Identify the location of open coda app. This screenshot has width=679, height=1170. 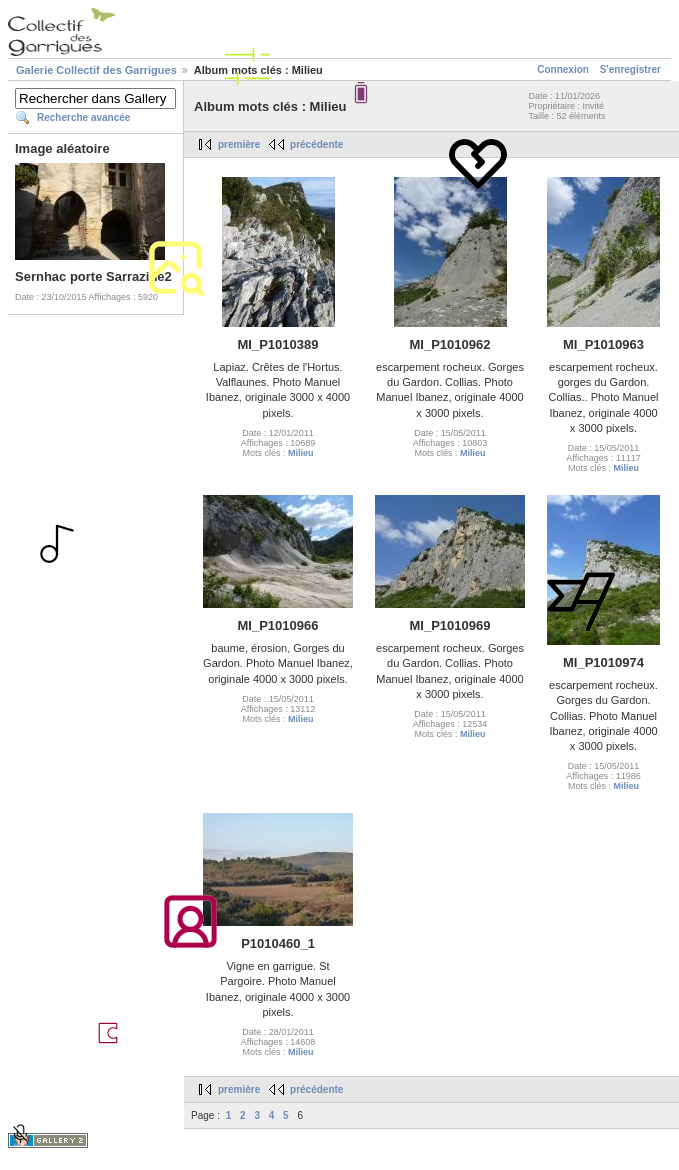
(108, 1033).